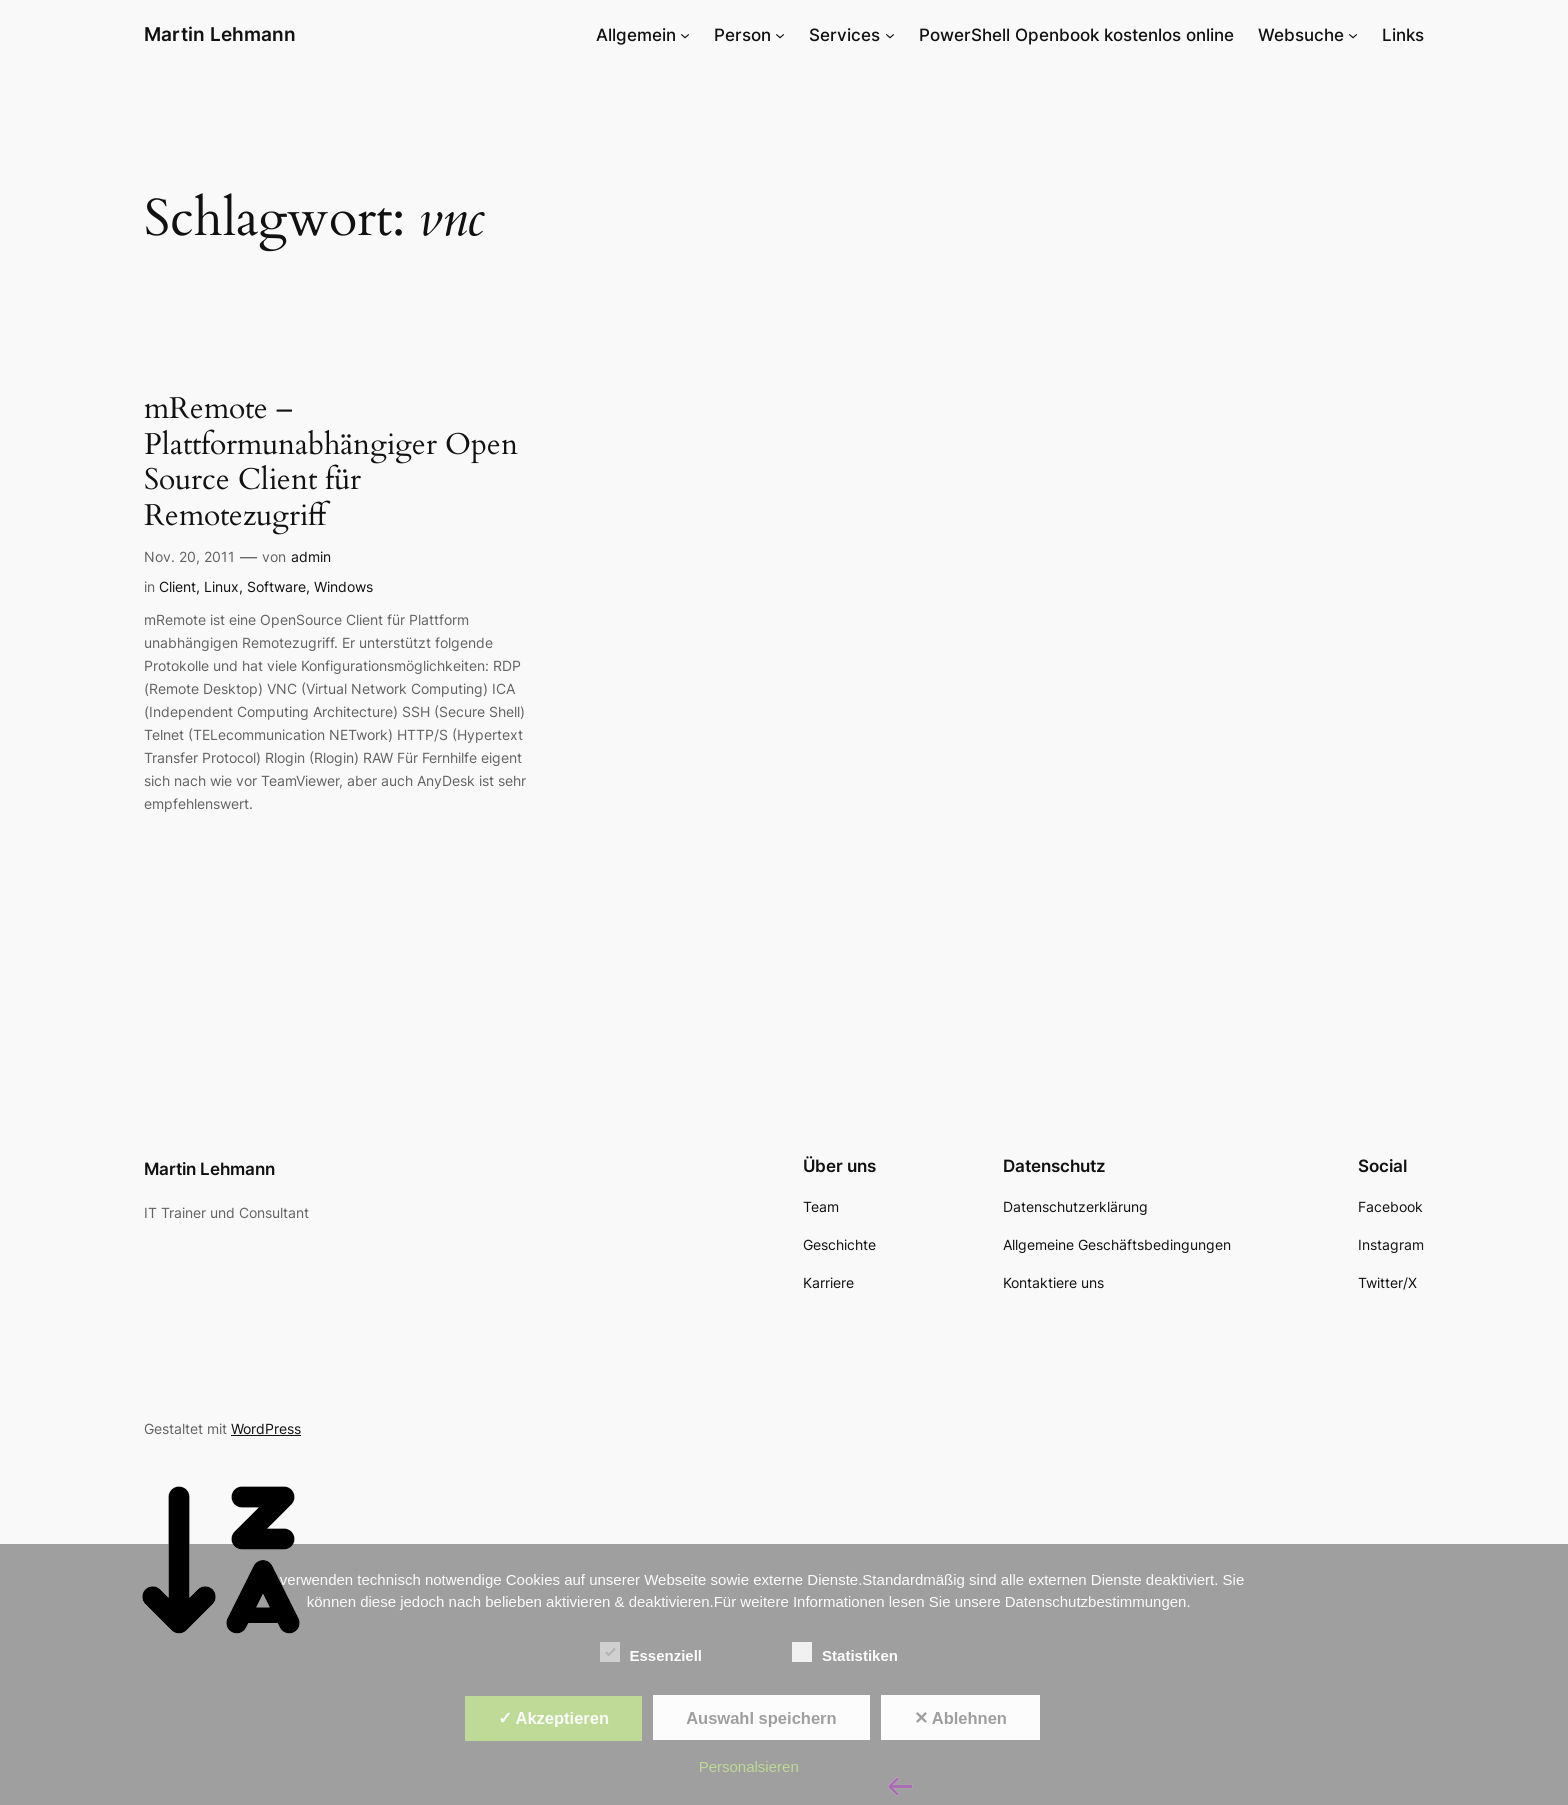 The image size is (1568, 1805). Describe the element at coordinates (221, 1560) in the screenshot. I see `sort items alphabetically from Z to A` at that location.